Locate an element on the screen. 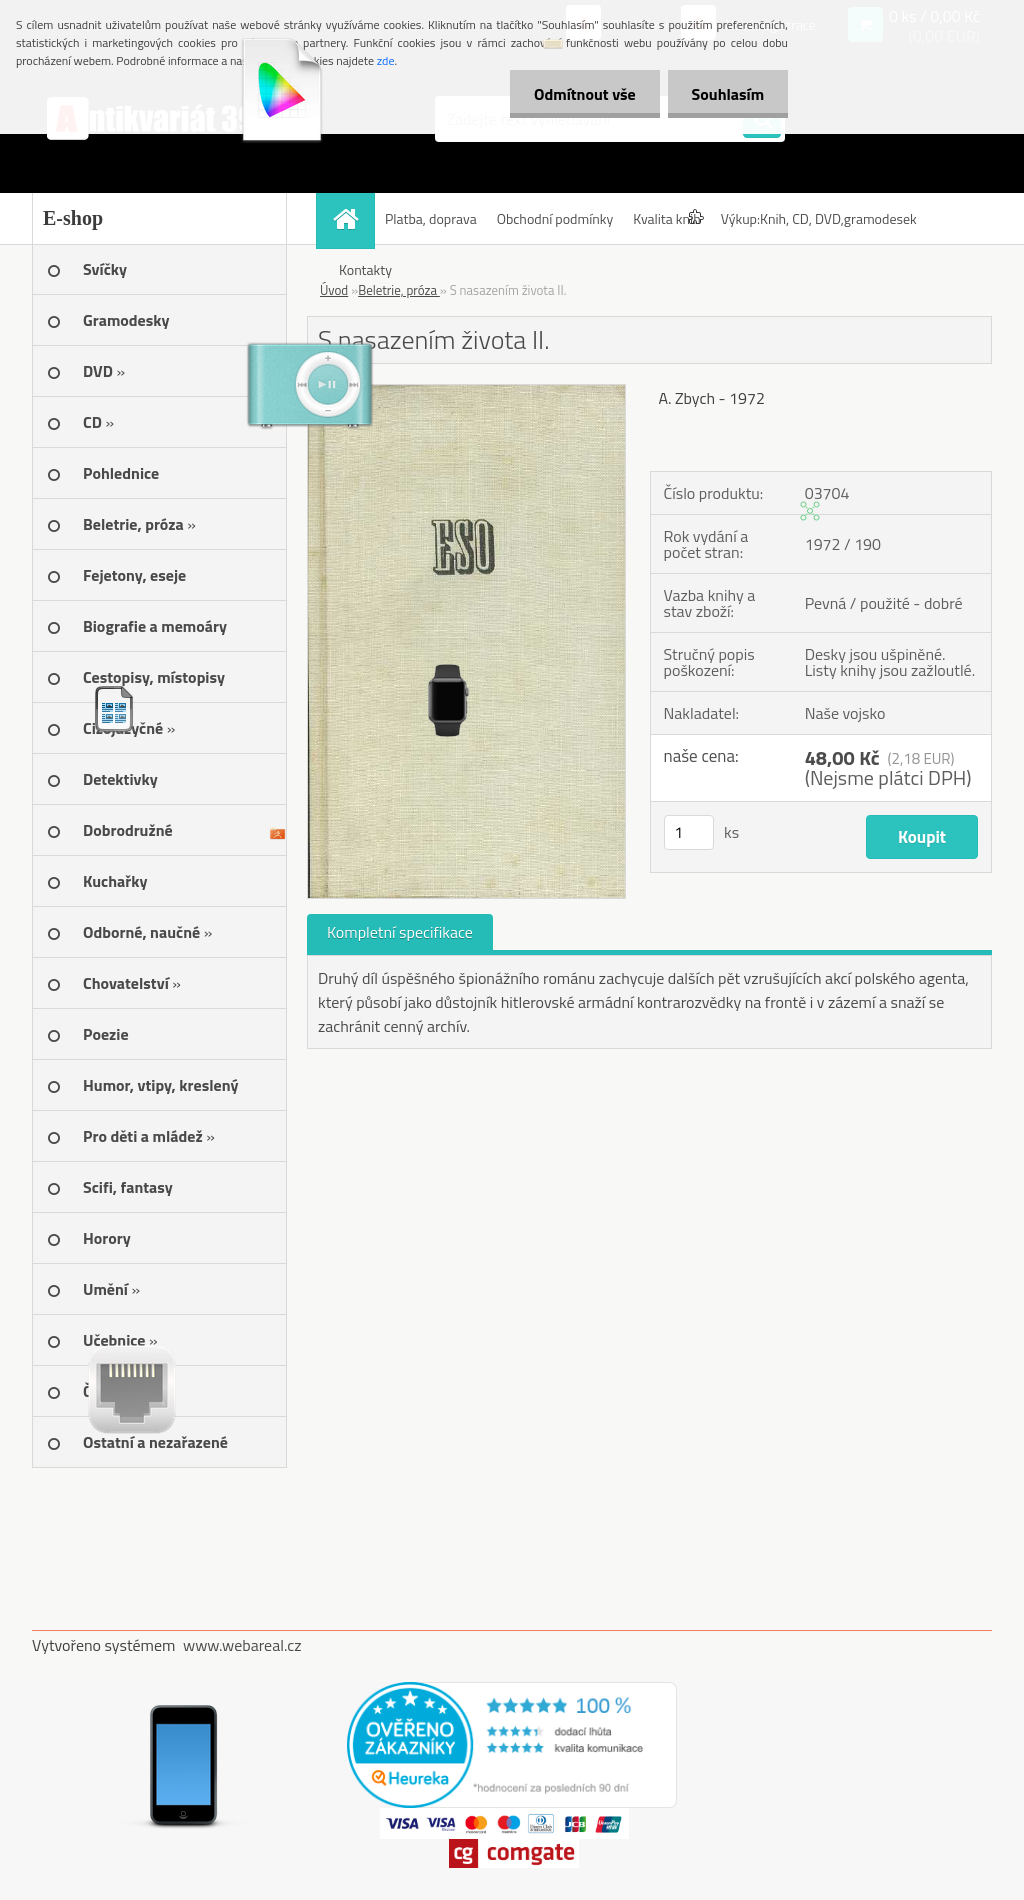 Image resolution: width=1024 pixels, height=1900 pixels. access media library replication tools is located at coordinates (810, 511).